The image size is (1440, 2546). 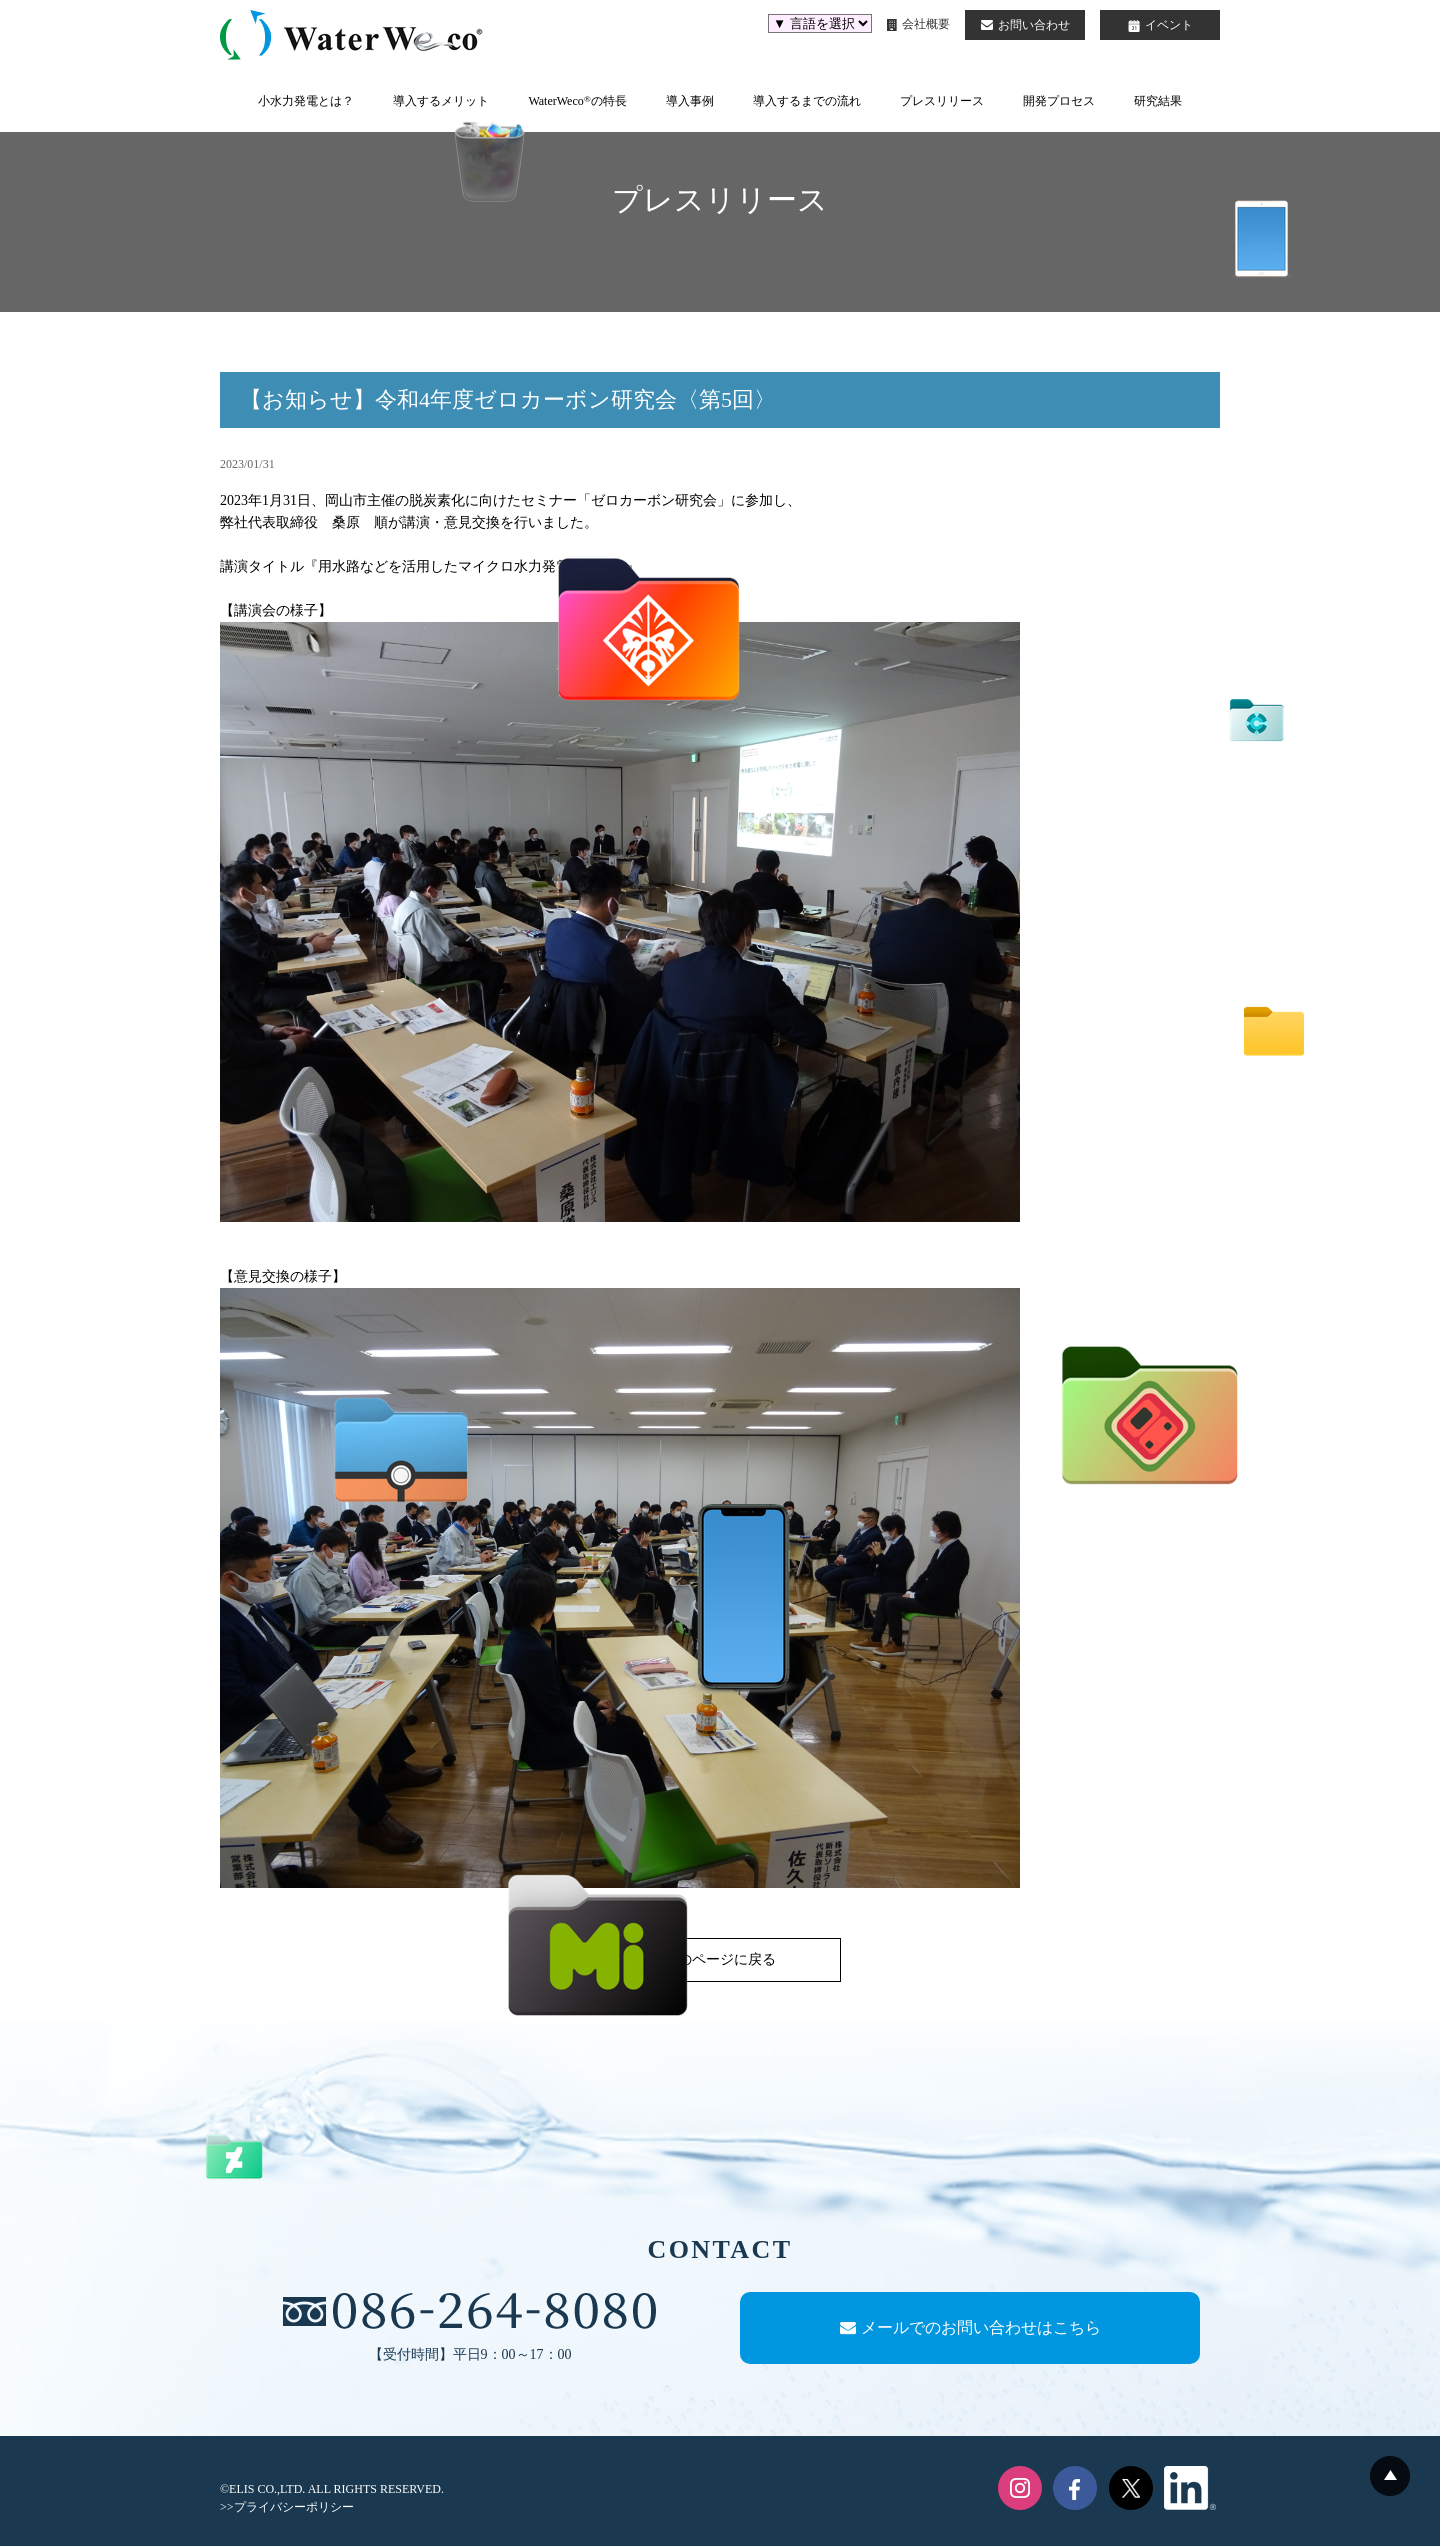 I want to click on iPad device connected to this computer, so click(x=1261, y=239).